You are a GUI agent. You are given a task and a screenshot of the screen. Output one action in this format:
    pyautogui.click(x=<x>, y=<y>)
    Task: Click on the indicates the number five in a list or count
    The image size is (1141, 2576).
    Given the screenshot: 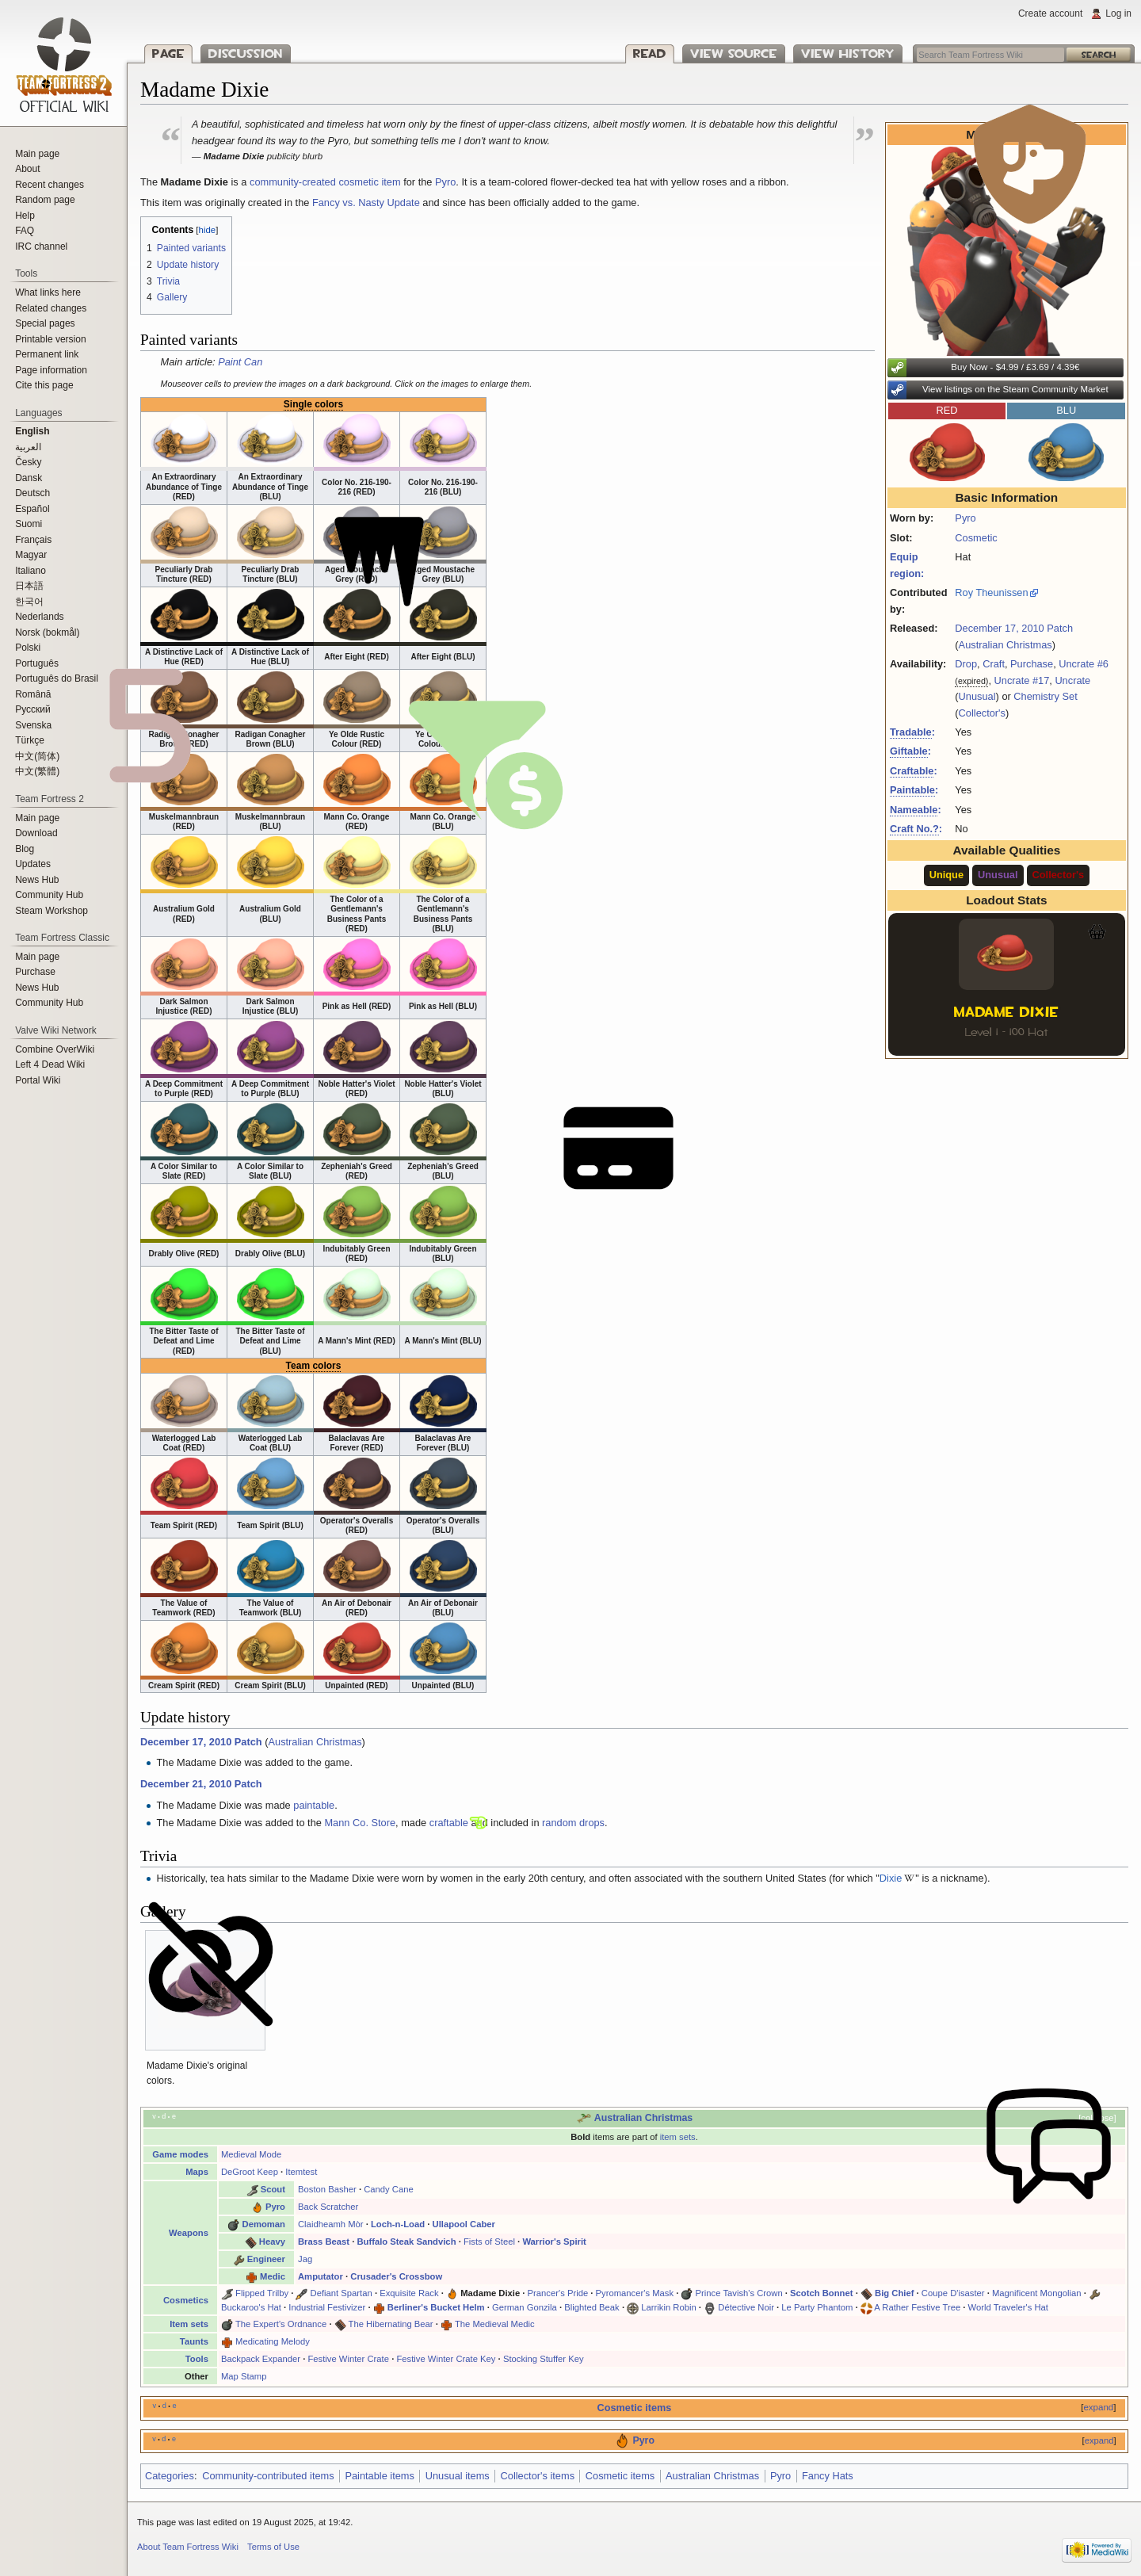 What is the action you would take?
    pyautogui.click(x=150, y=725)
    